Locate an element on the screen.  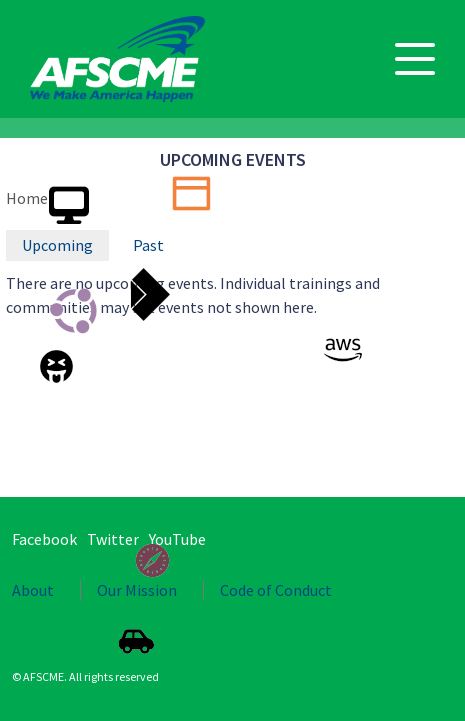
access vehicle or car-related features is located at coordinates (136, 641).